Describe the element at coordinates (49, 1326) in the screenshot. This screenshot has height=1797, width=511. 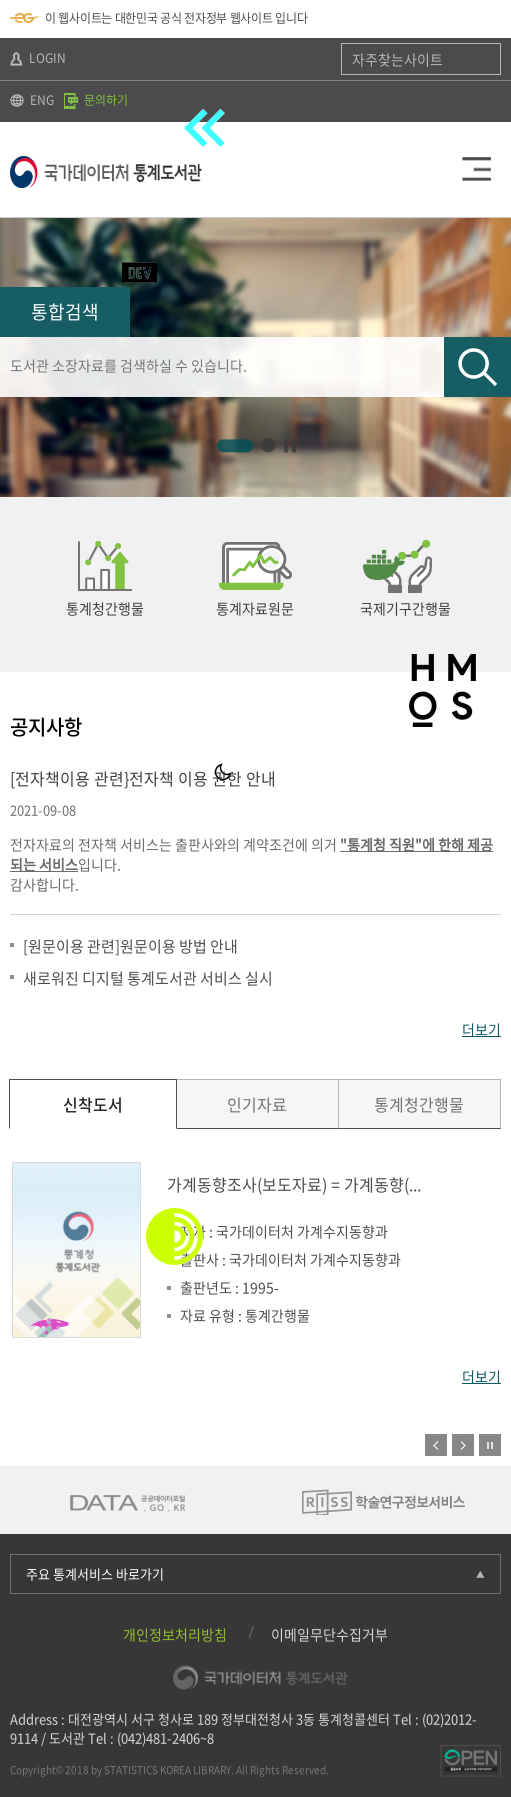
I see `mongoose database ODM logo` at that location.